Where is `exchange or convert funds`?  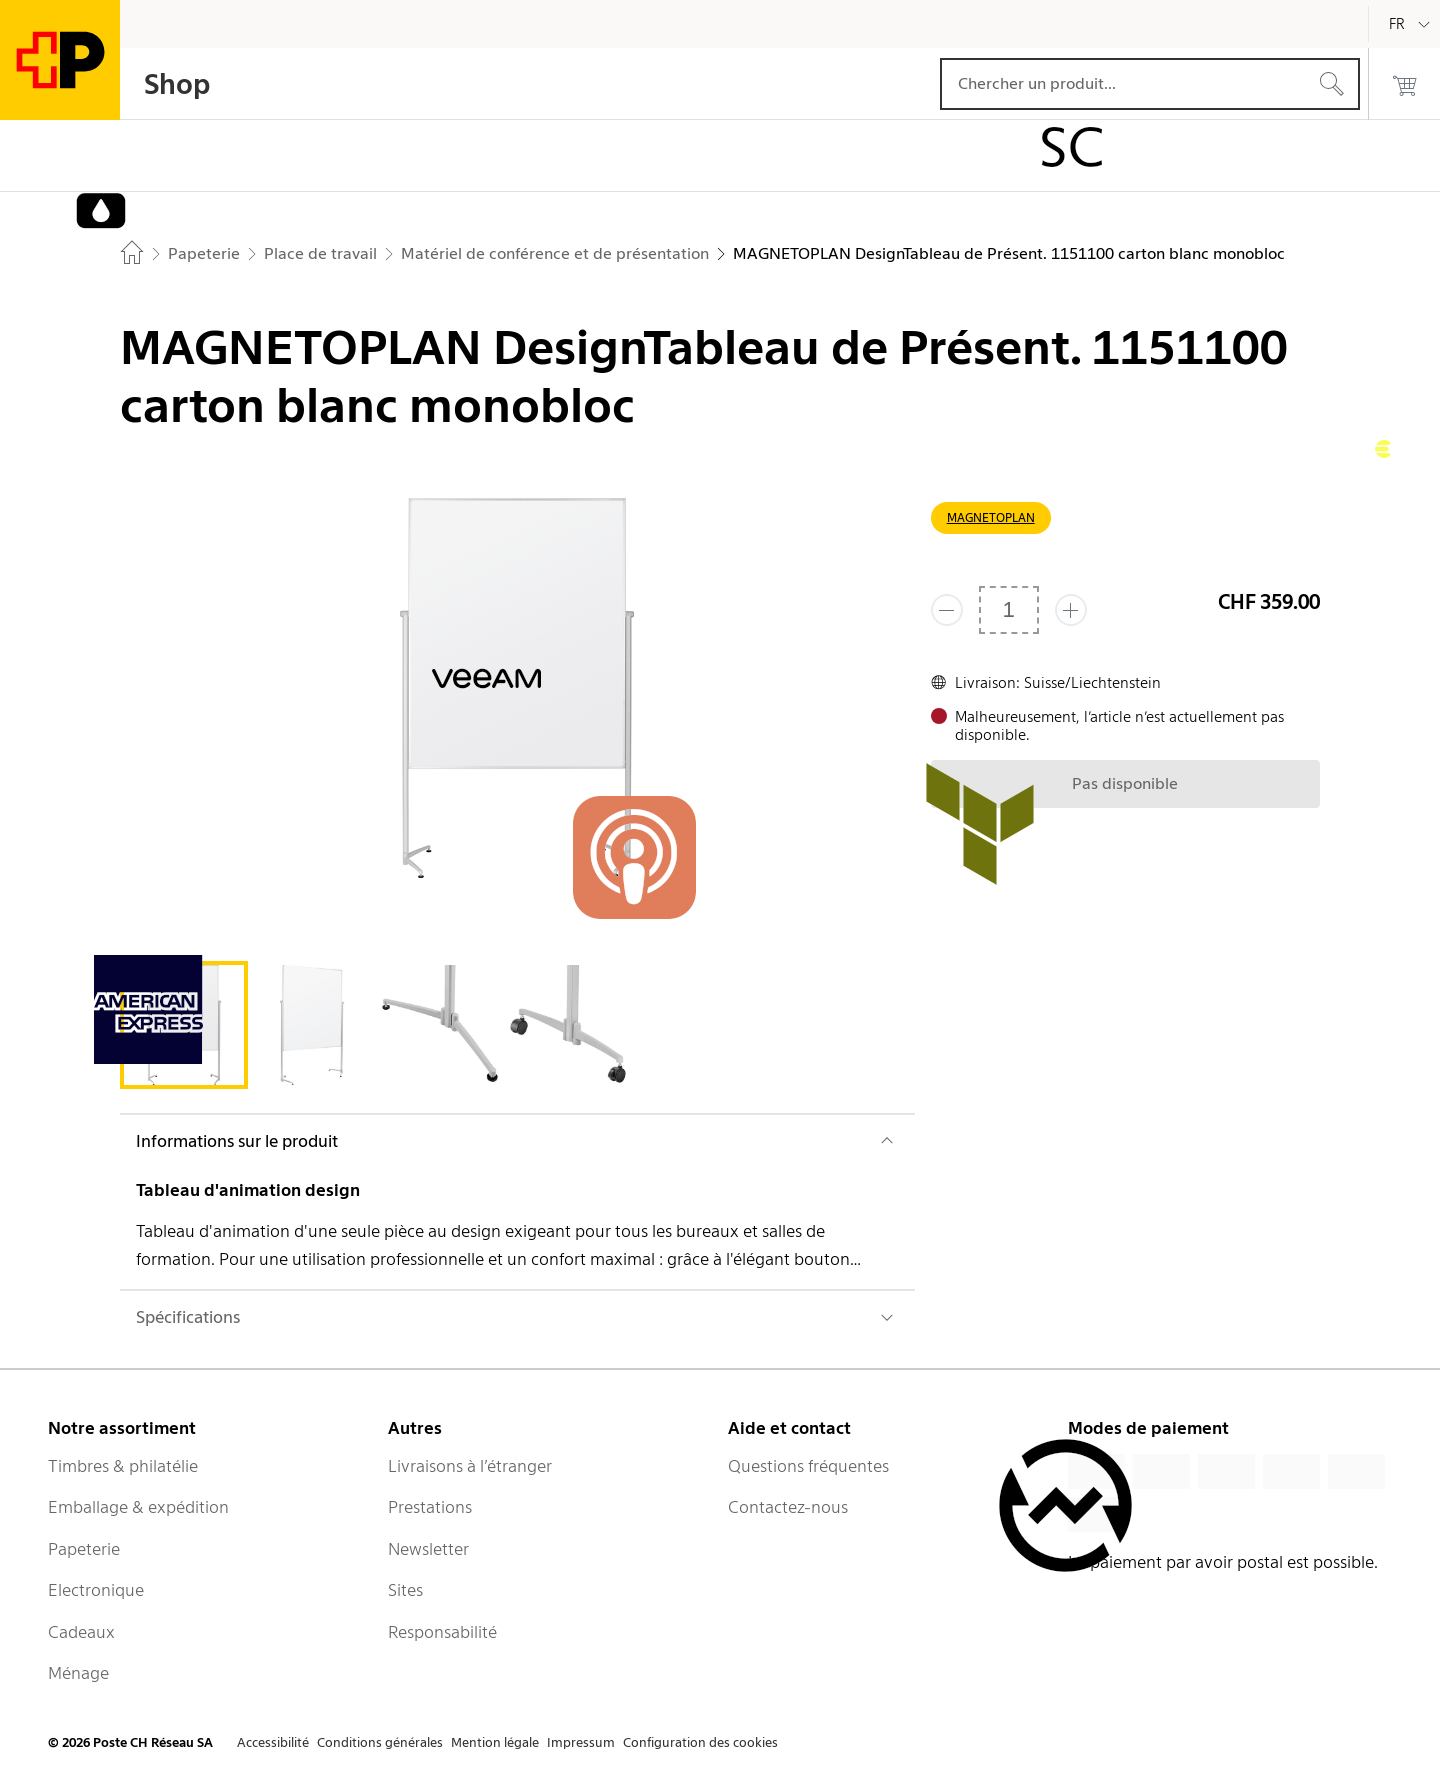 exchange or convert funds is located at coordinates (1065, 1505).